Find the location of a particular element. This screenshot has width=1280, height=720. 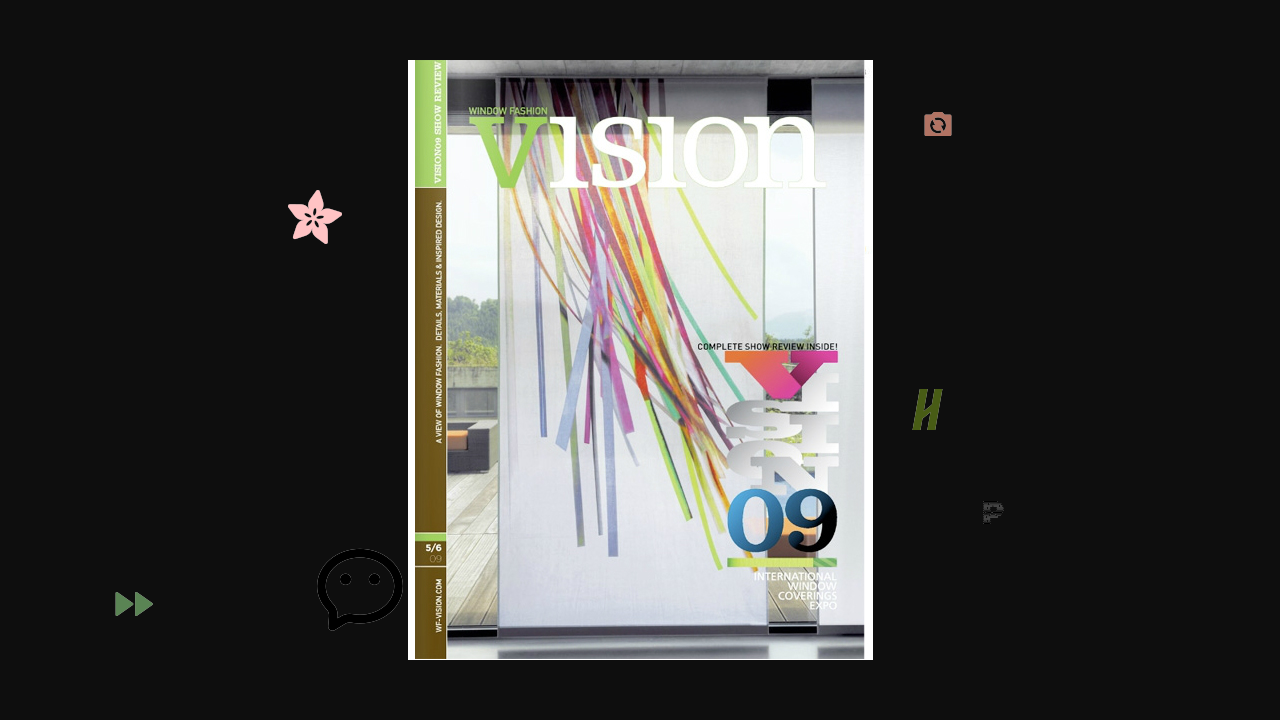

handshake app or platform logo is located at coordinates (927, 409).